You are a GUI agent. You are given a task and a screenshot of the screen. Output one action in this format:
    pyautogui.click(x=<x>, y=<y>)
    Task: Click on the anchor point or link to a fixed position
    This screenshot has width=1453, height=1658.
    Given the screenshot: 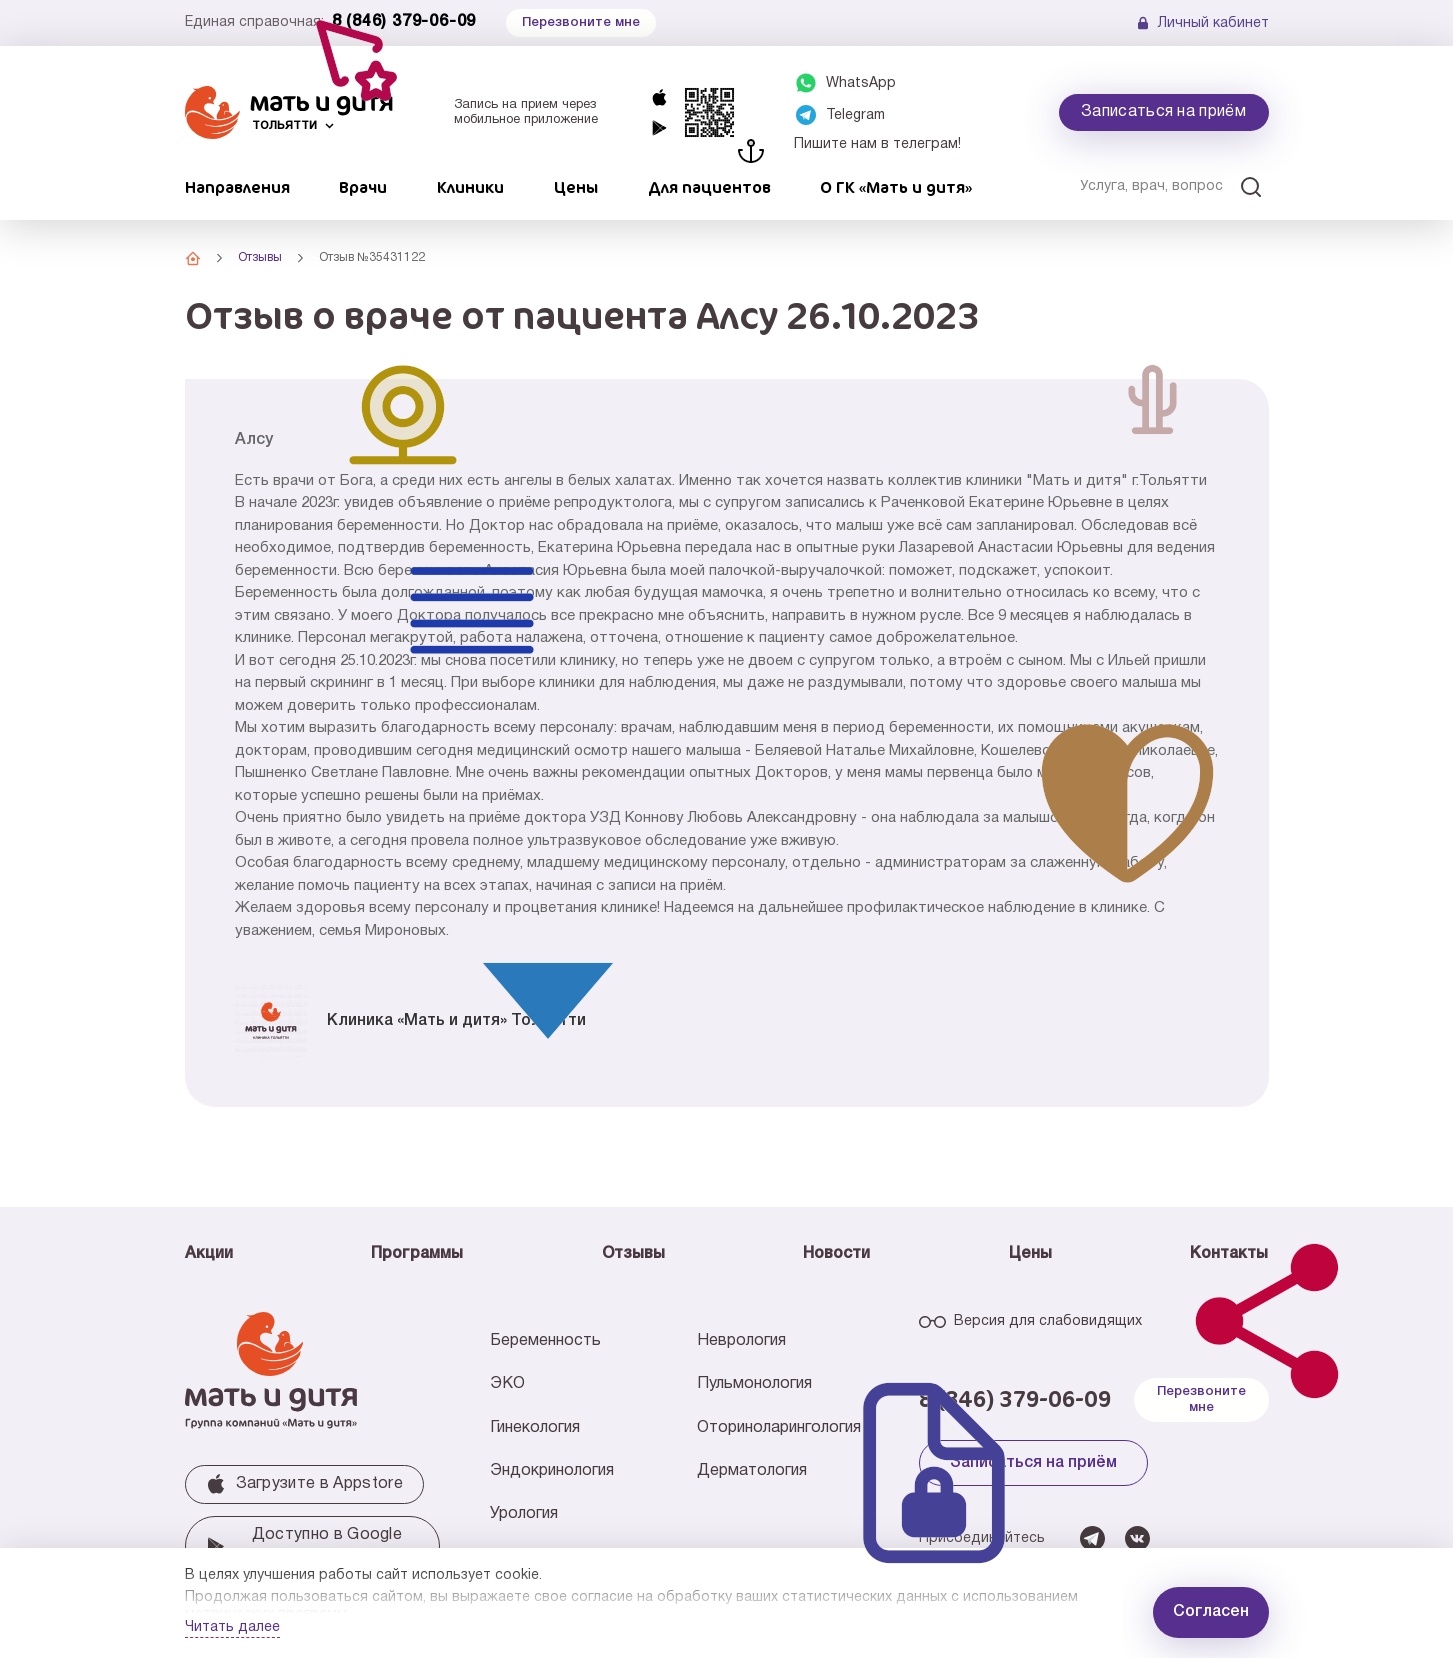 What is the action you would take?
    pyautogui.click(x=751, y=151)
    